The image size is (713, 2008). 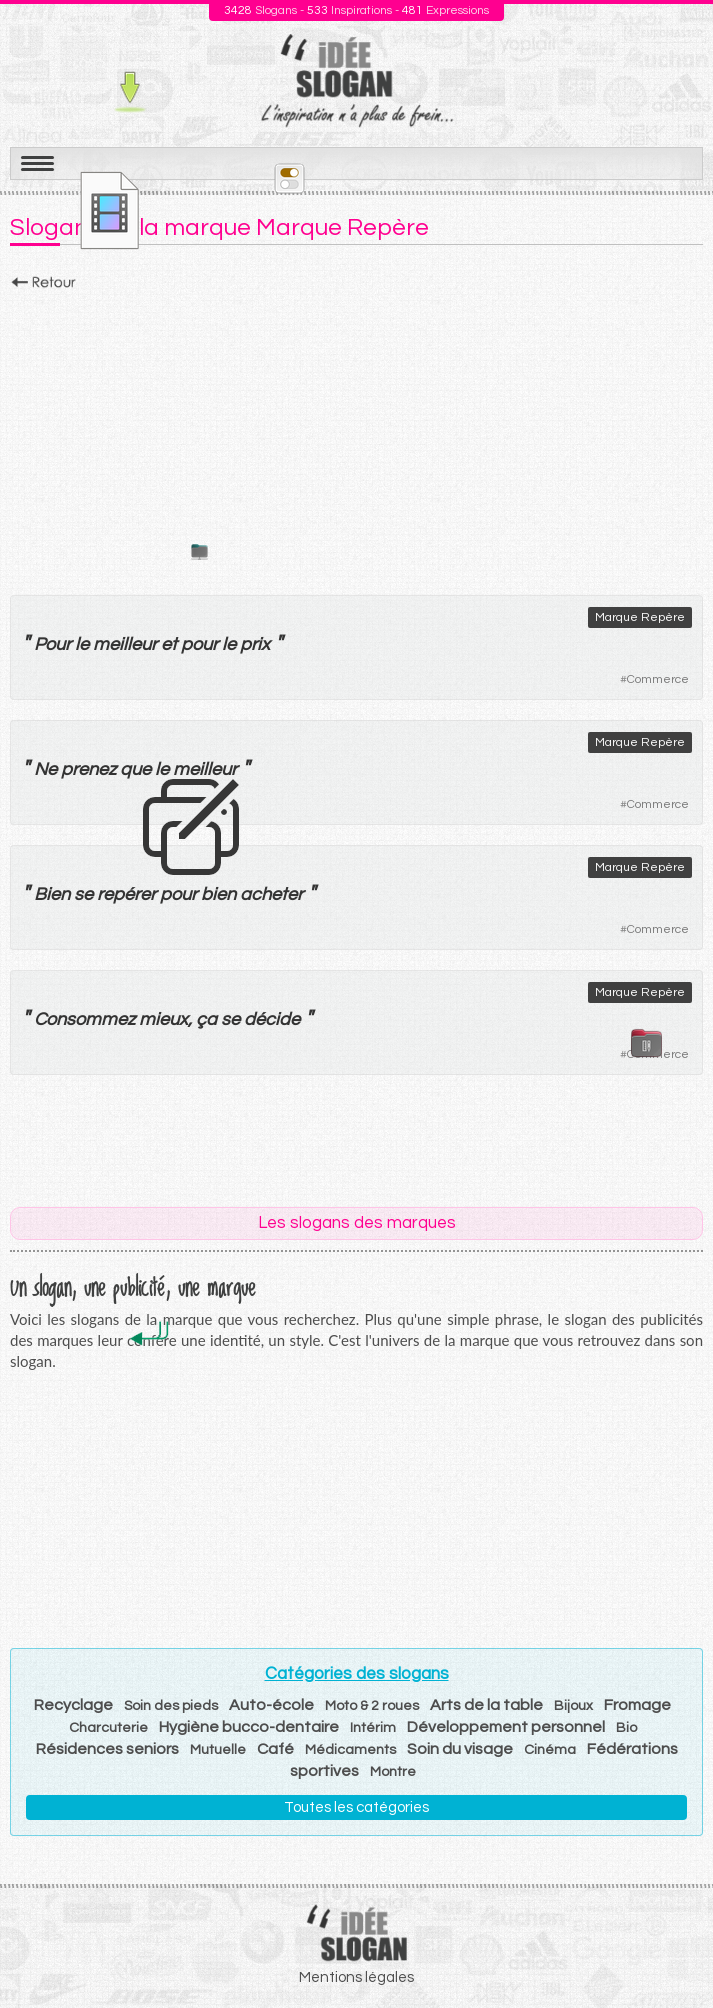 I want to click on open print editor application, so click(x=191, y=827).